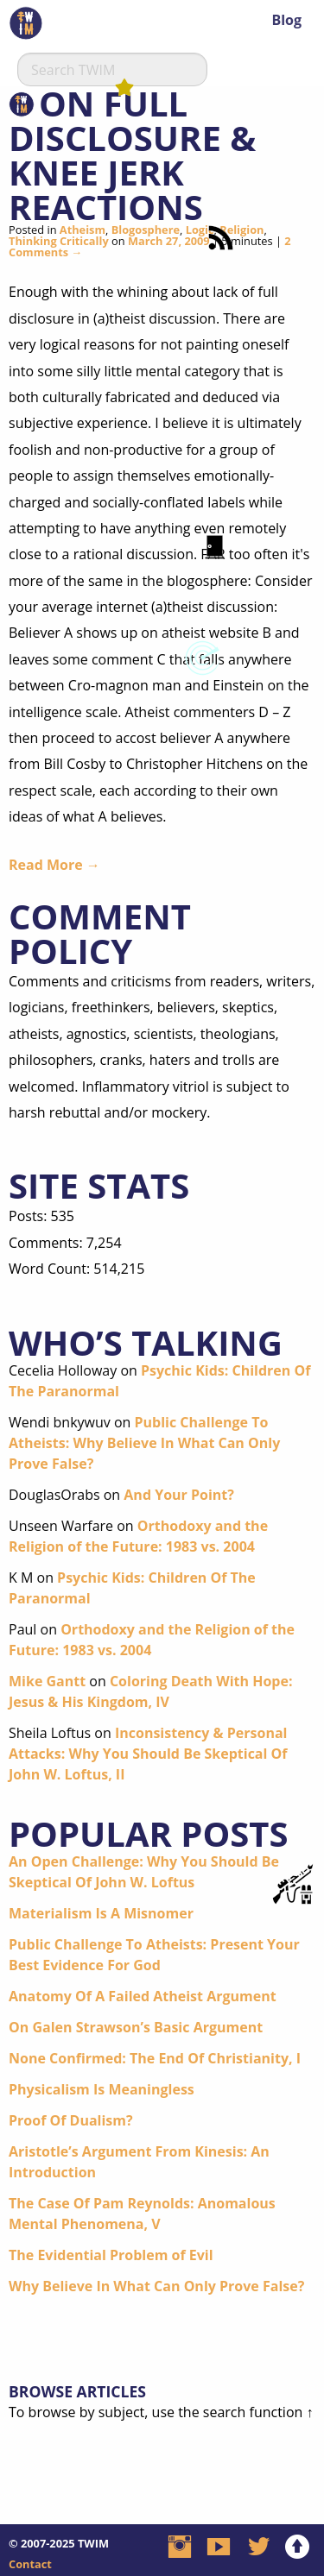 The width and height of the screenshot is (324, 2576). I want to click on select flamethrower weapon, so click(293, 1884).